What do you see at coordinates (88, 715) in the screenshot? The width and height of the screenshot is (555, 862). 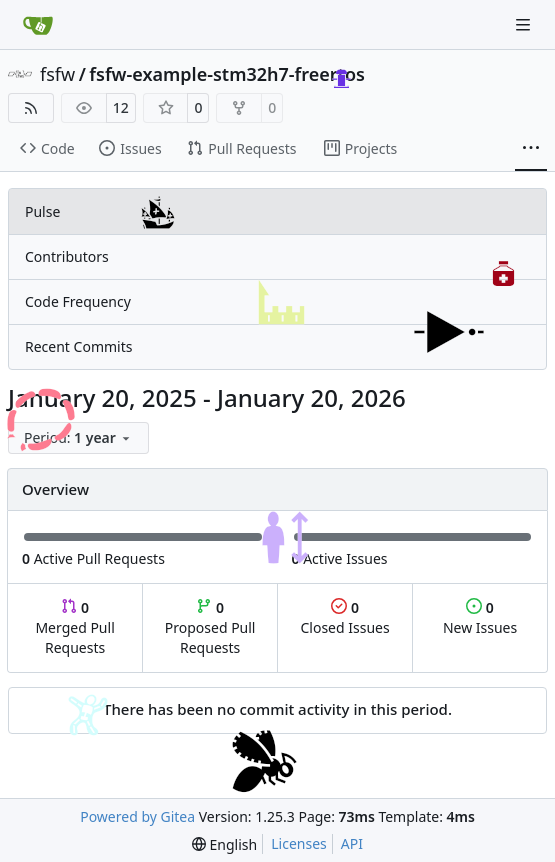 I see `view character anatomy or internal stats` at bounding box center [88, 715].